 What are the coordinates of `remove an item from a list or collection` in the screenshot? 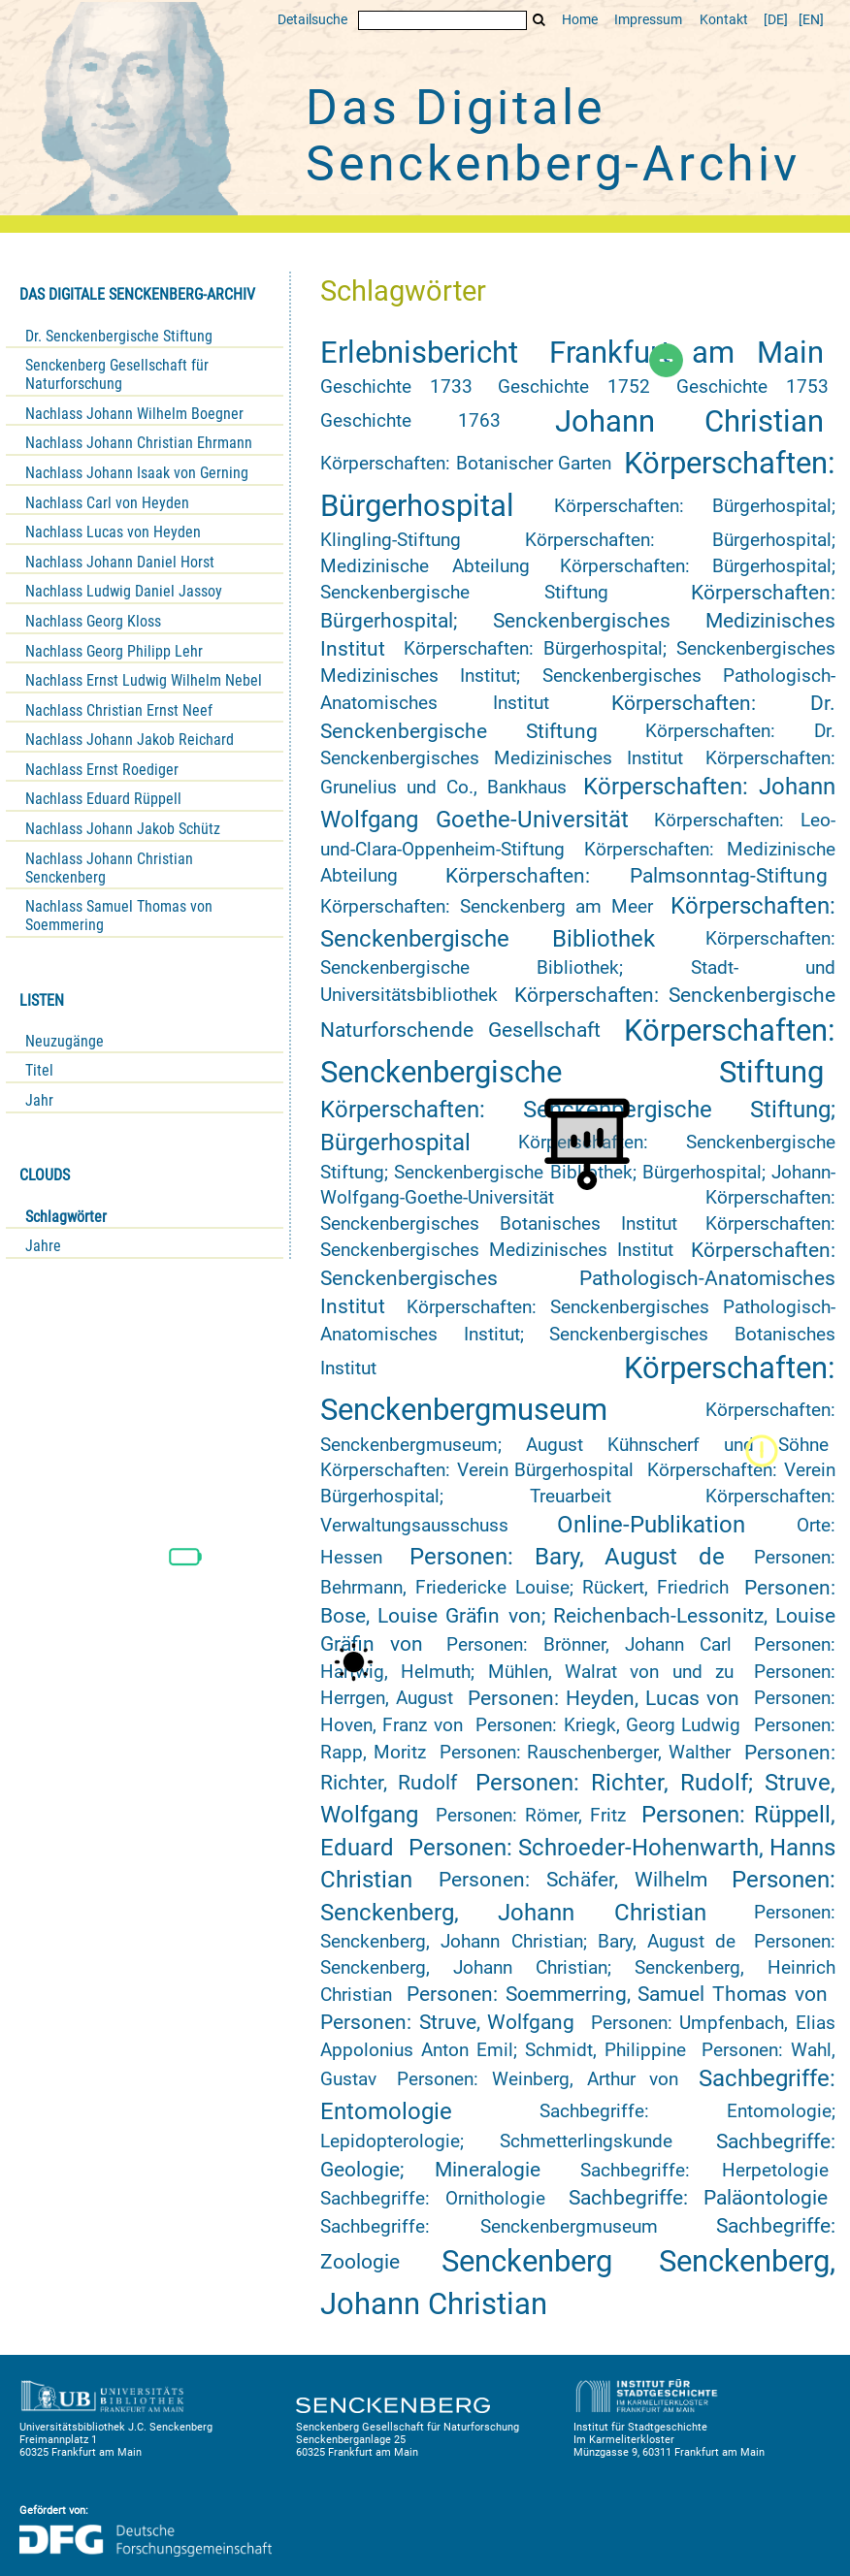 It's located at (666, 360).